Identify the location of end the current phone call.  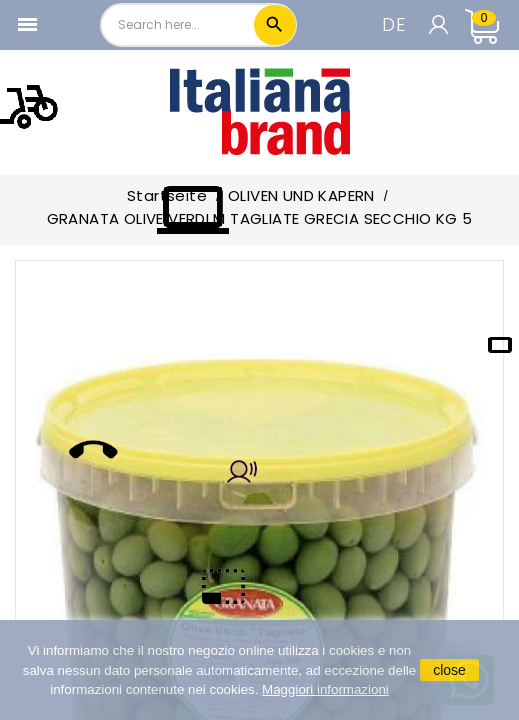
(93, 450).